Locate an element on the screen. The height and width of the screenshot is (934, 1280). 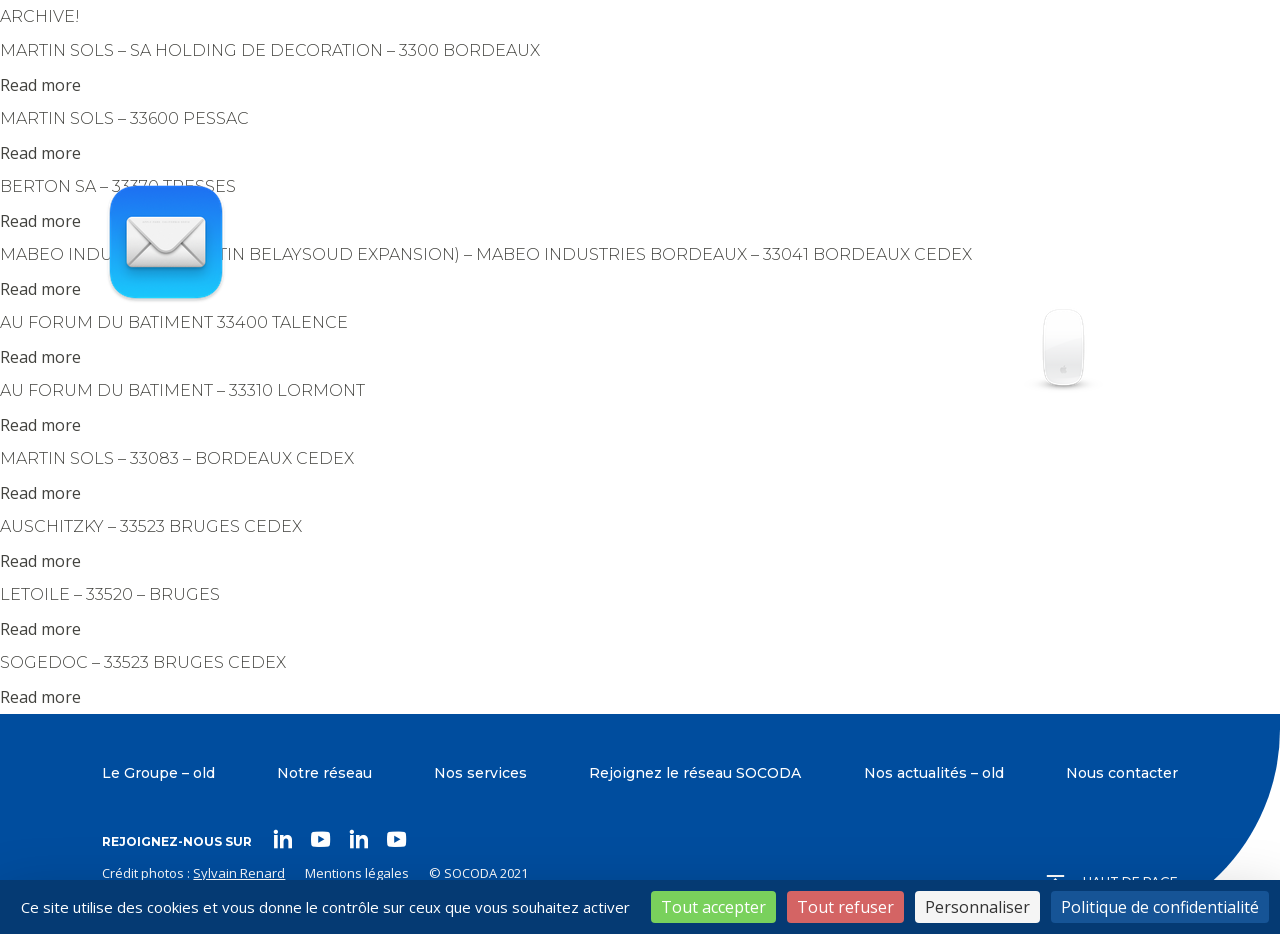
open the mail app is located at coordinates (166, 242).